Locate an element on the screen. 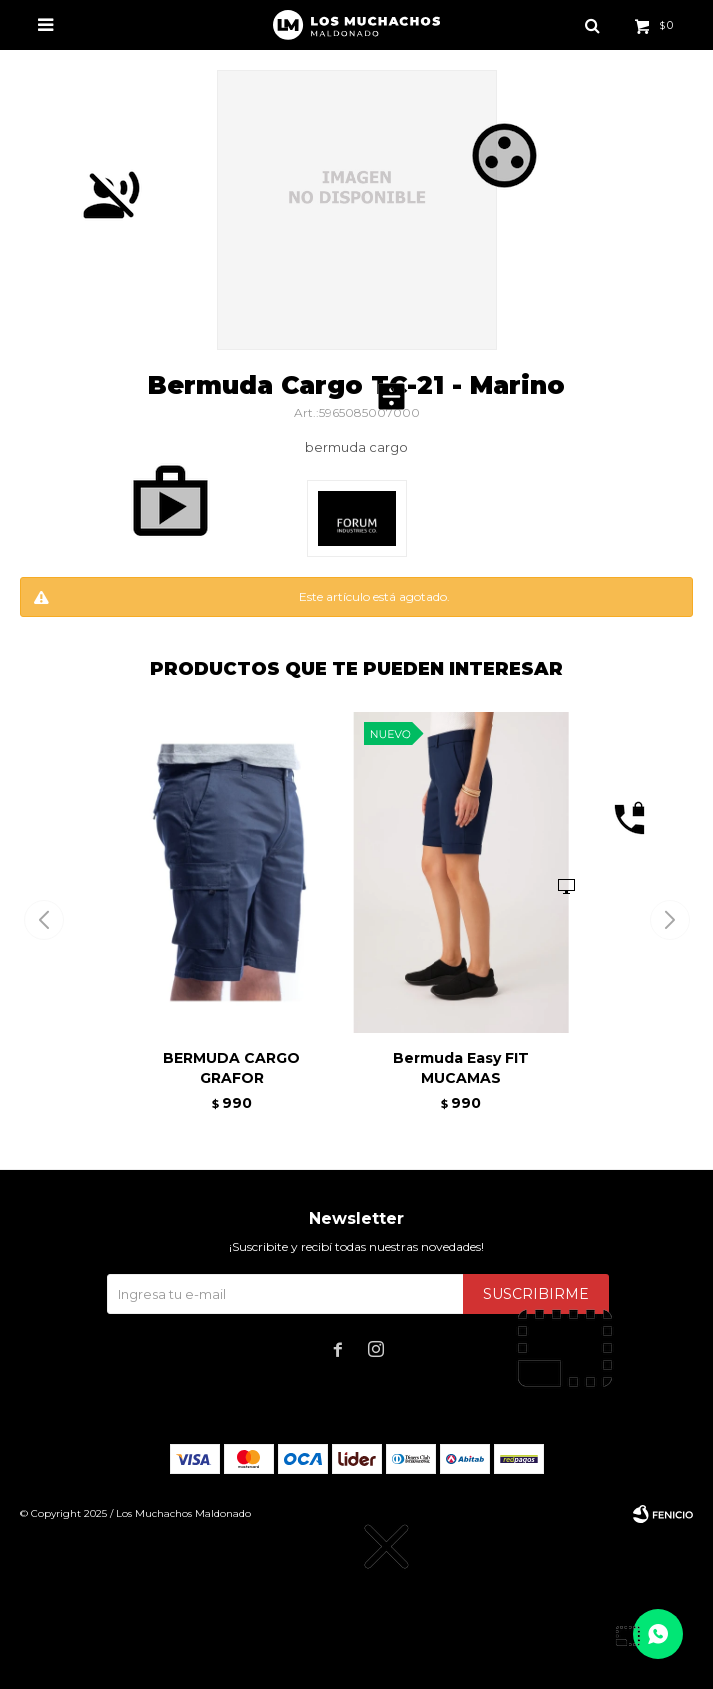 This screenshot has height=1689, width=713. indicates phone is locked during a call is located at coordinates (629, 819).